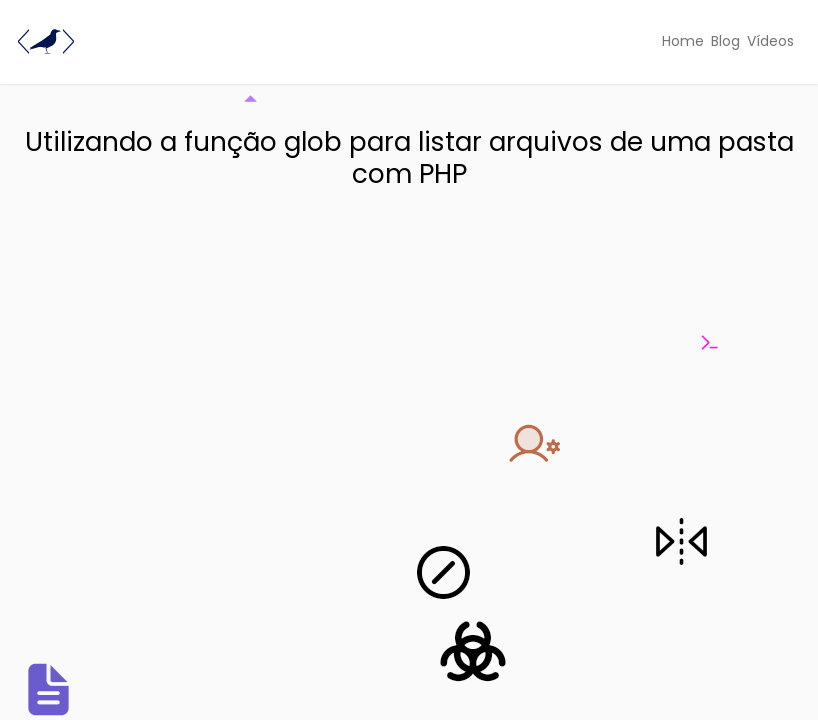  I want to click on skip this item or step, so click(443, 572).